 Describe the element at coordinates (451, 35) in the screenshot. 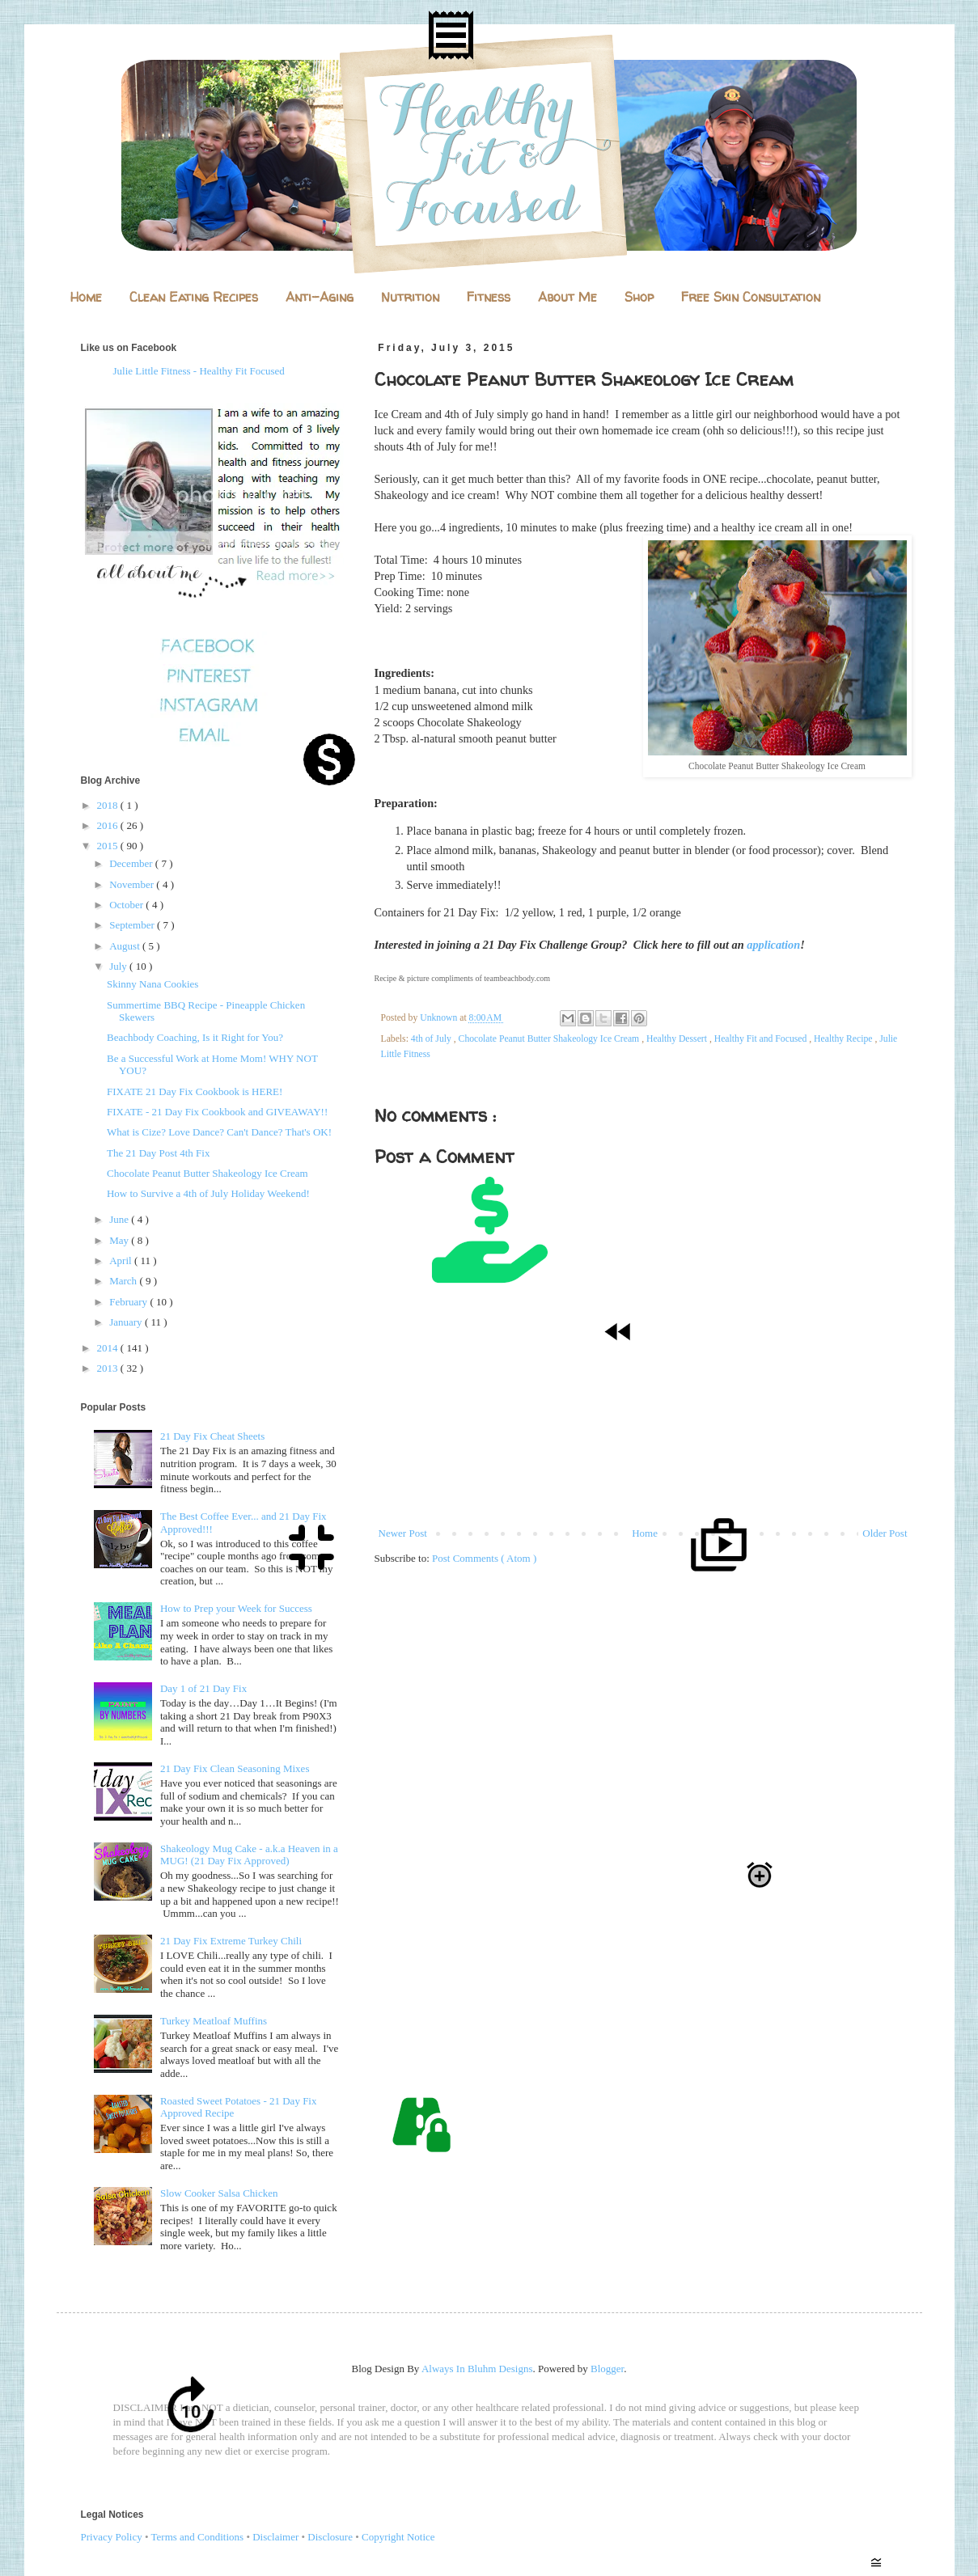

I see `view purchase receipt` at that location.